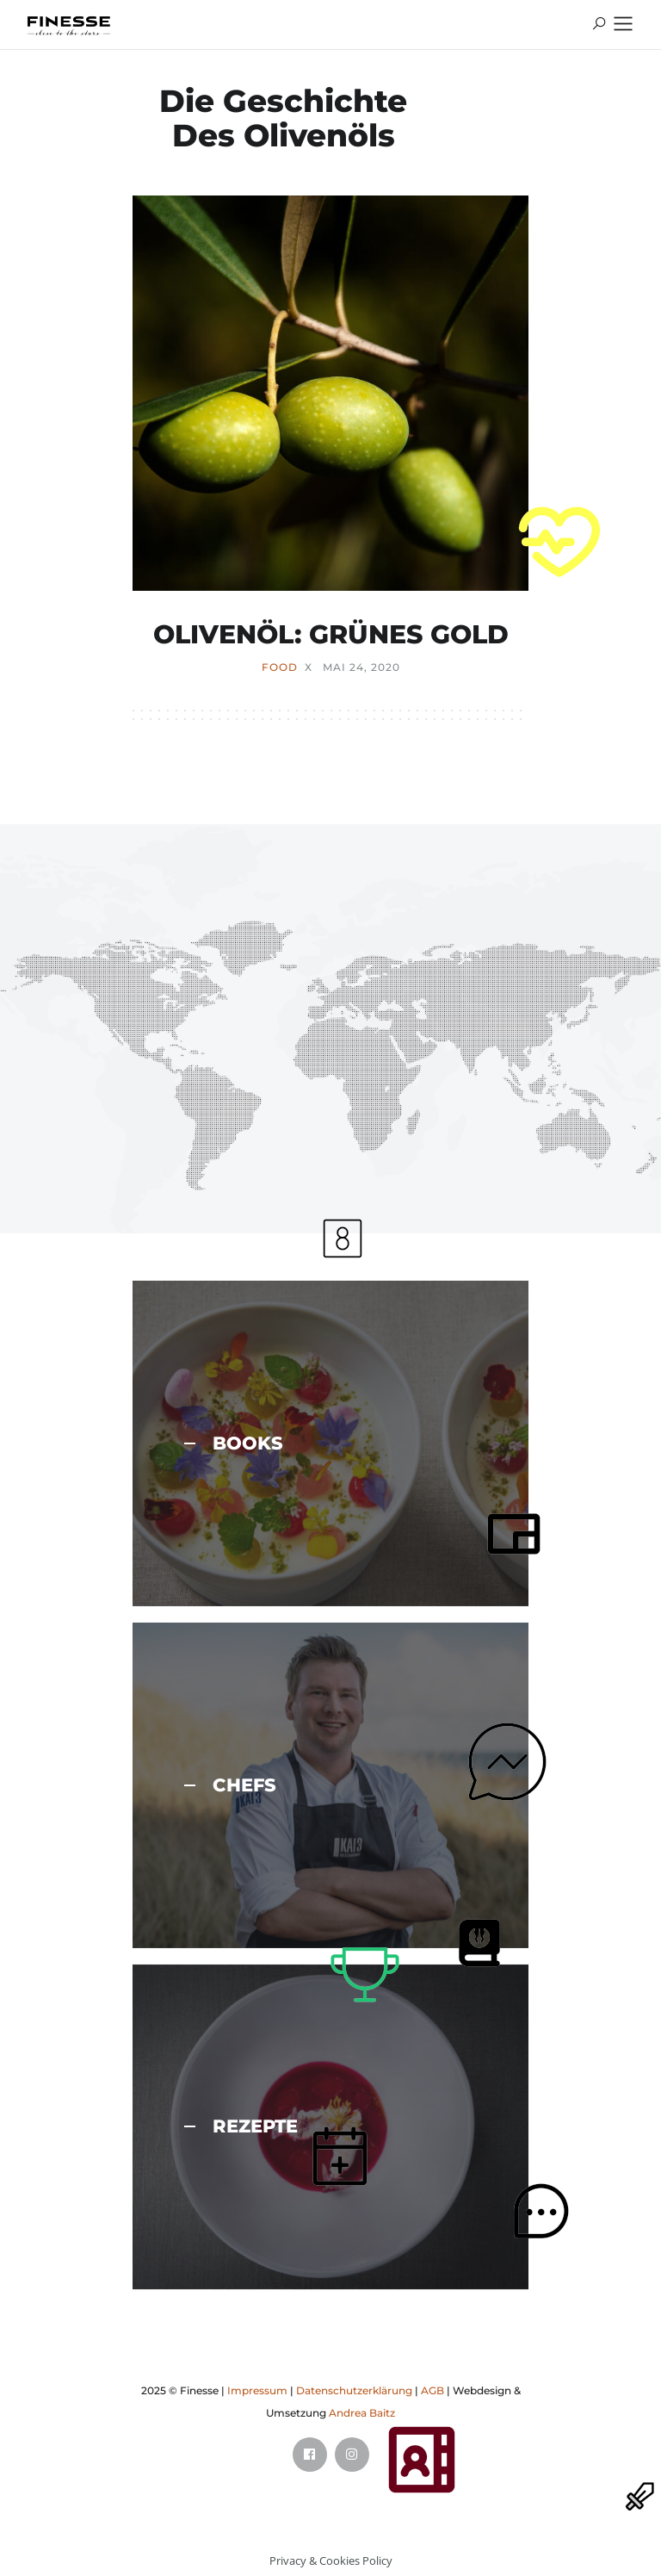 The image size is (661, 2576). What do you see at coordinates (343, 1238) in the screenshot?
I see `select or navigate to item number eight` at bounding box center [343, 1238].